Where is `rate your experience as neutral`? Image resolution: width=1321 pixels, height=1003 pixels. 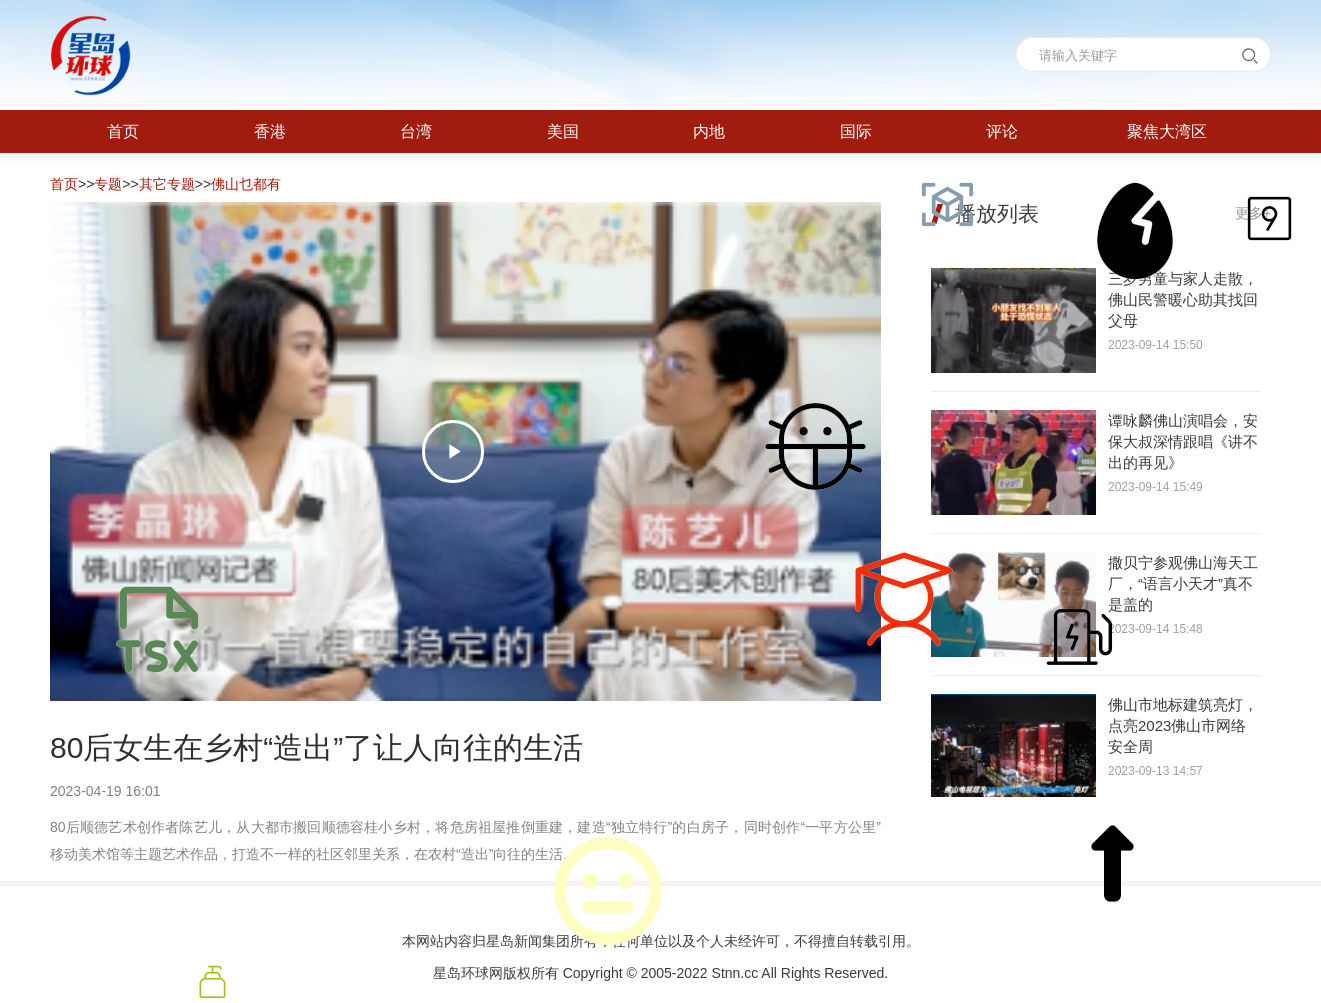
rate your experience as neutral is located at coordinates (608, 891).